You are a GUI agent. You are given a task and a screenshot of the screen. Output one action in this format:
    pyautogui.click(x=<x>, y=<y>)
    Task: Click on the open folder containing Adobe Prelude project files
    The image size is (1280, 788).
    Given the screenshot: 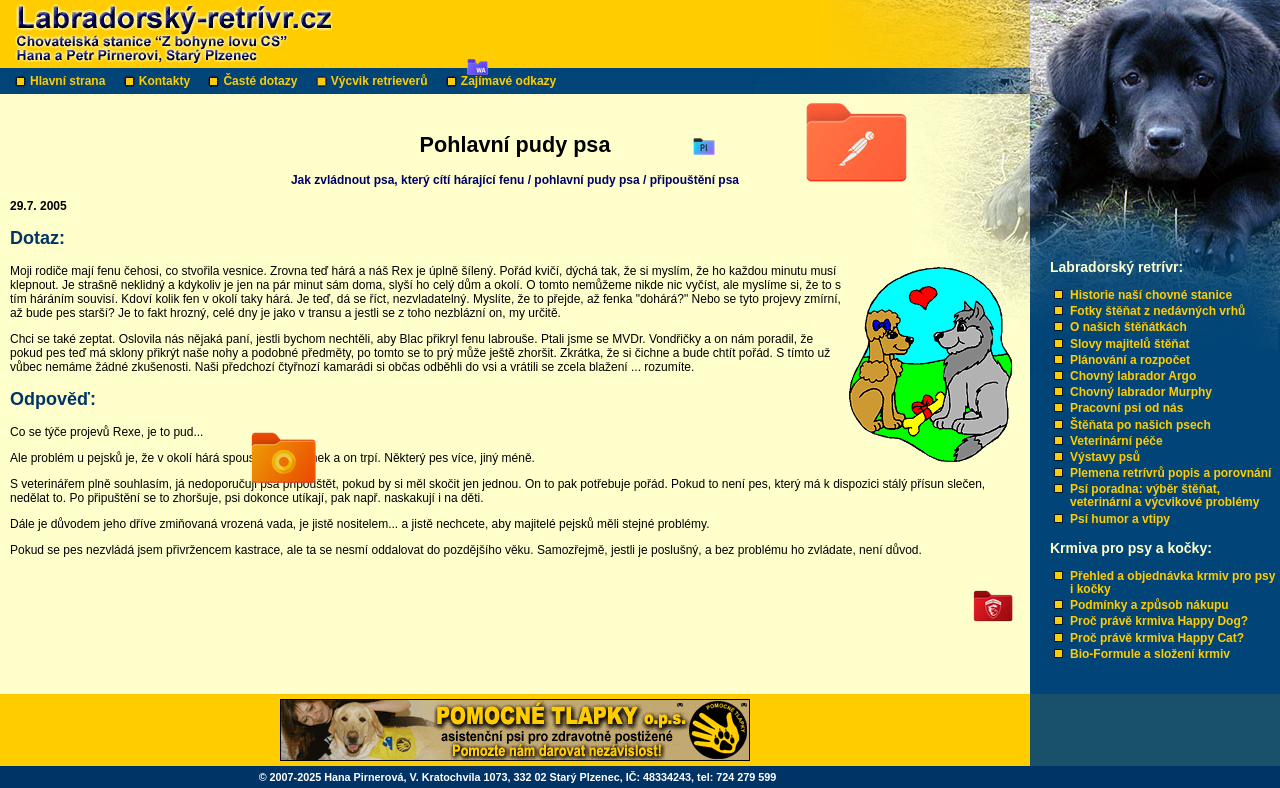 What is the action you would take?
    pyautogui.click(x=704, y=147)
    